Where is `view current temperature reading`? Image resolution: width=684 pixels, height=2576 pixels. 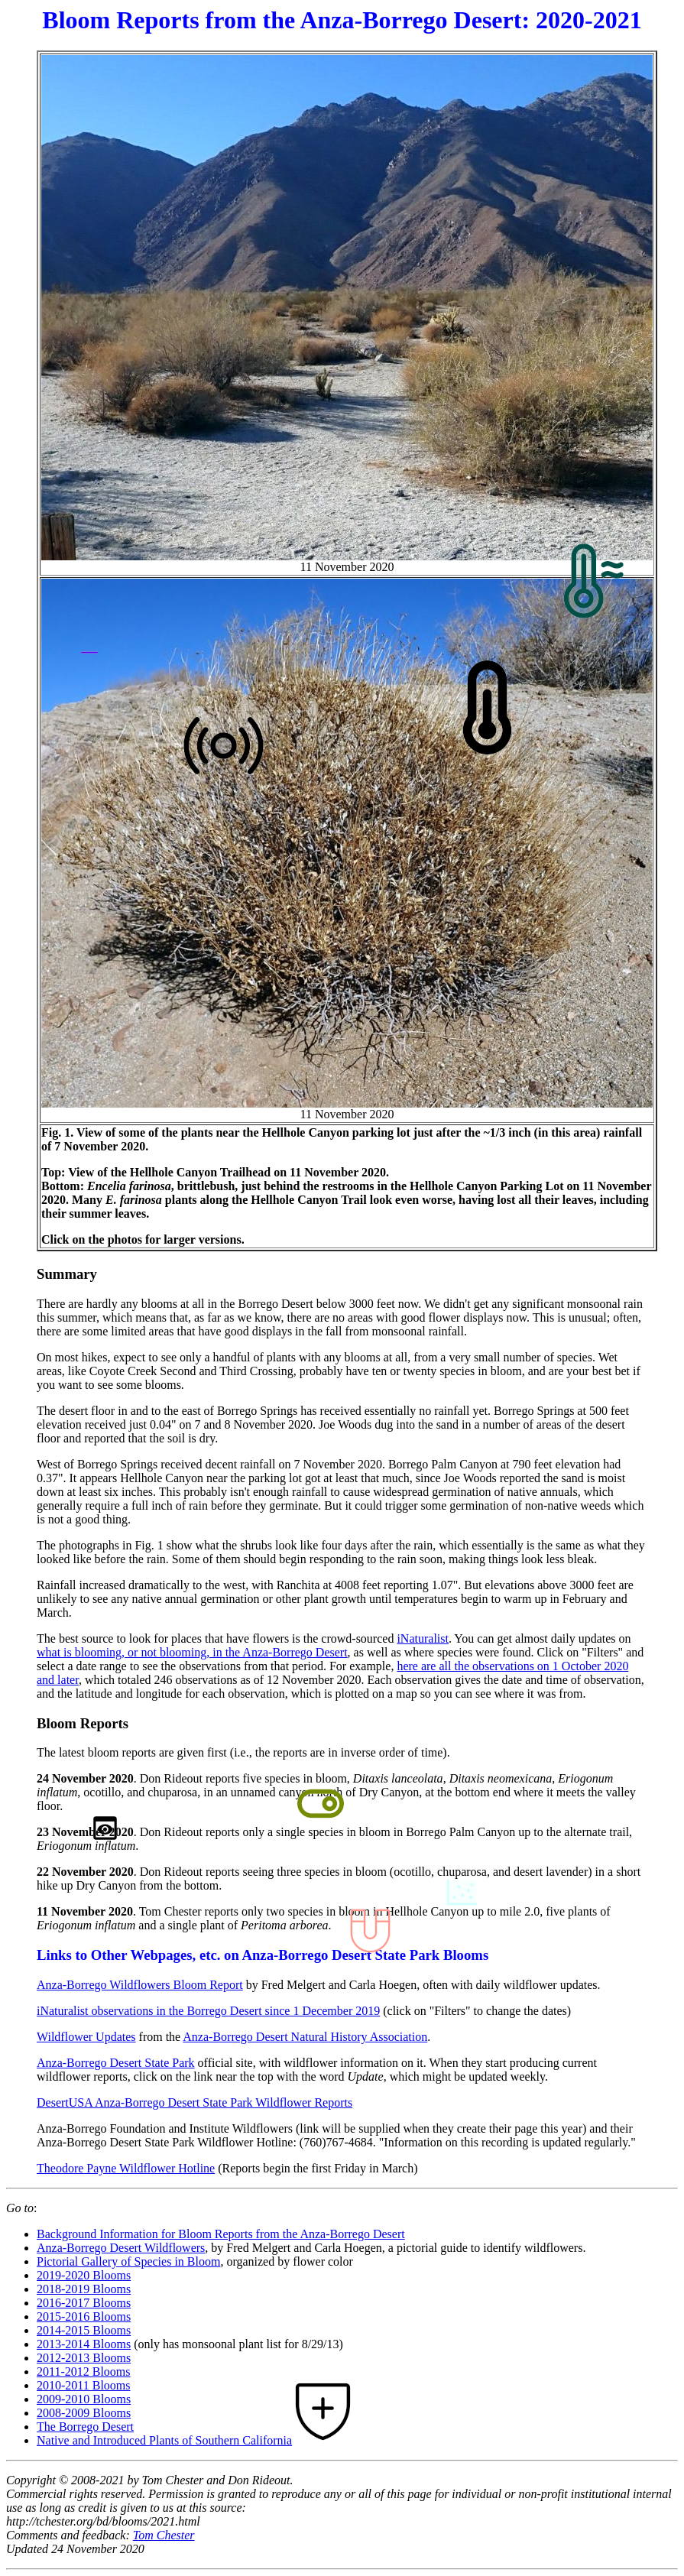
view current temperature reading is located at coordinates (487, 707).